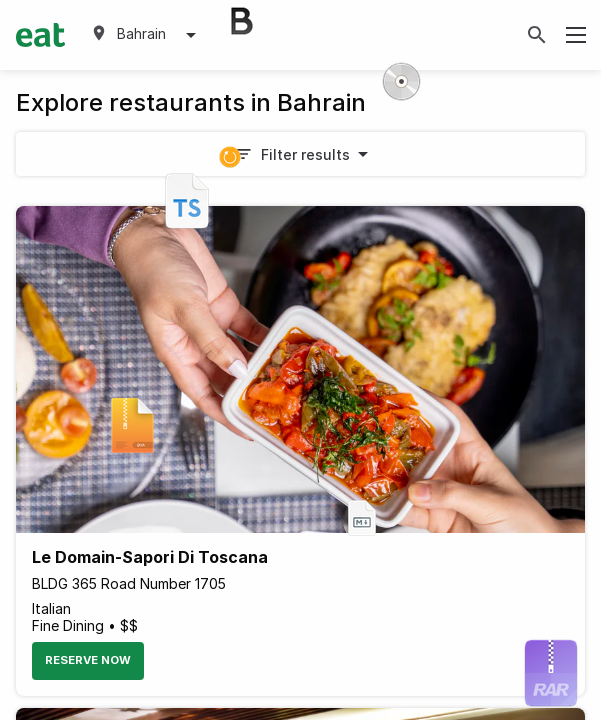 The image size is (601, 720). What do you see at coordinates (242, 21) in the screenshot?
I see `apply bold formatting to selected text` at bounding box center [242, 21].